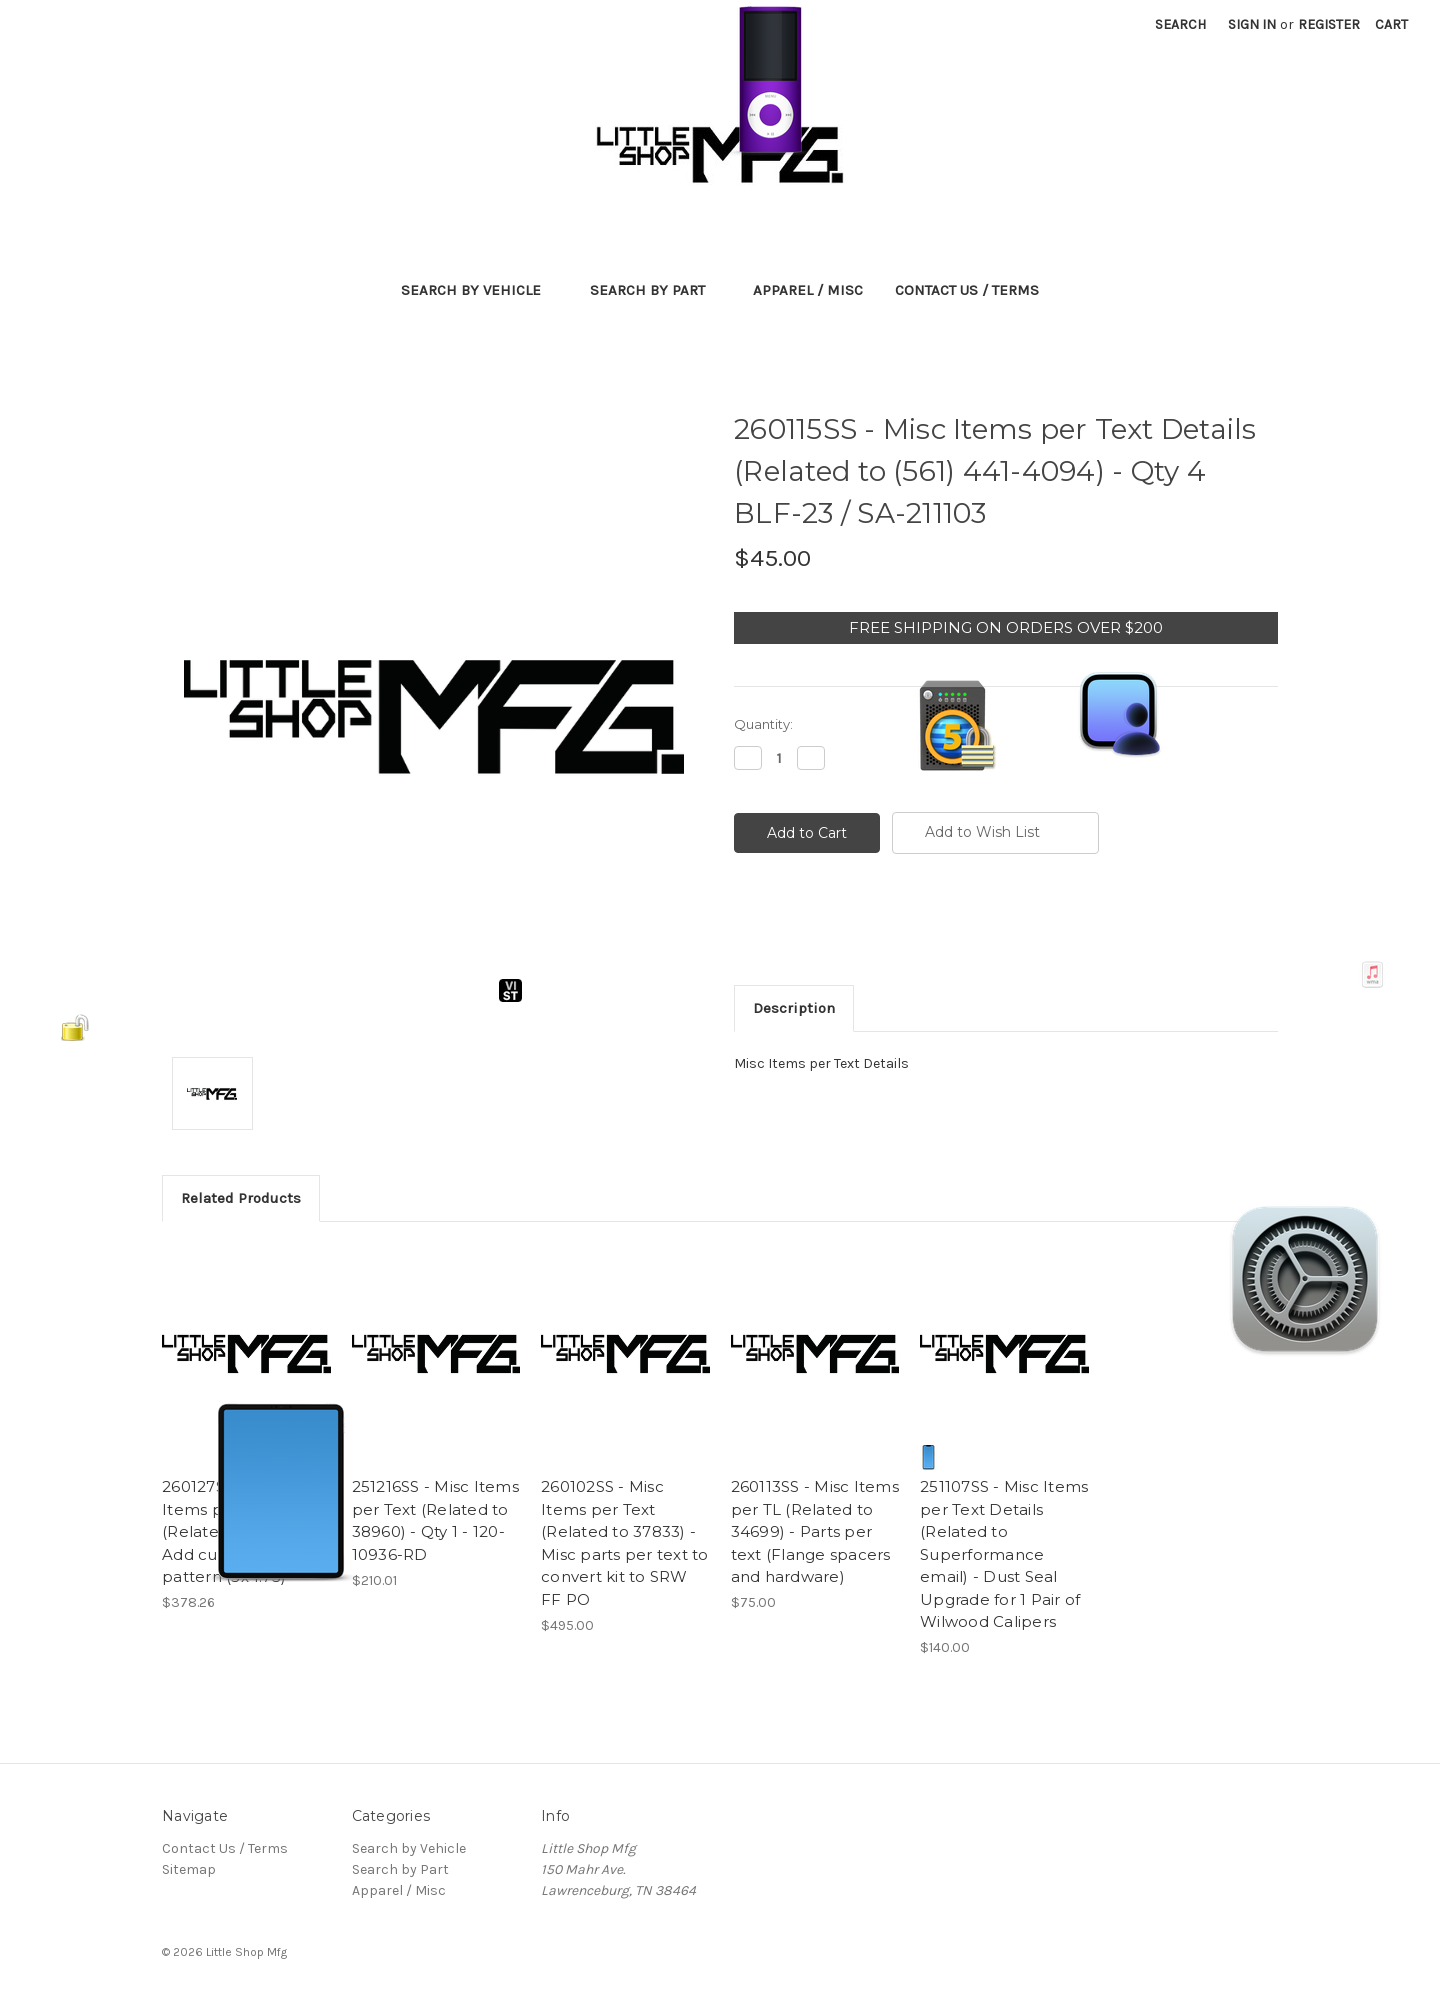 This screenshot has width=1440, height=2003. Describe the element at coordinates (769, 81) in the screenshot. I see `iPod nano device in purple` at that location.